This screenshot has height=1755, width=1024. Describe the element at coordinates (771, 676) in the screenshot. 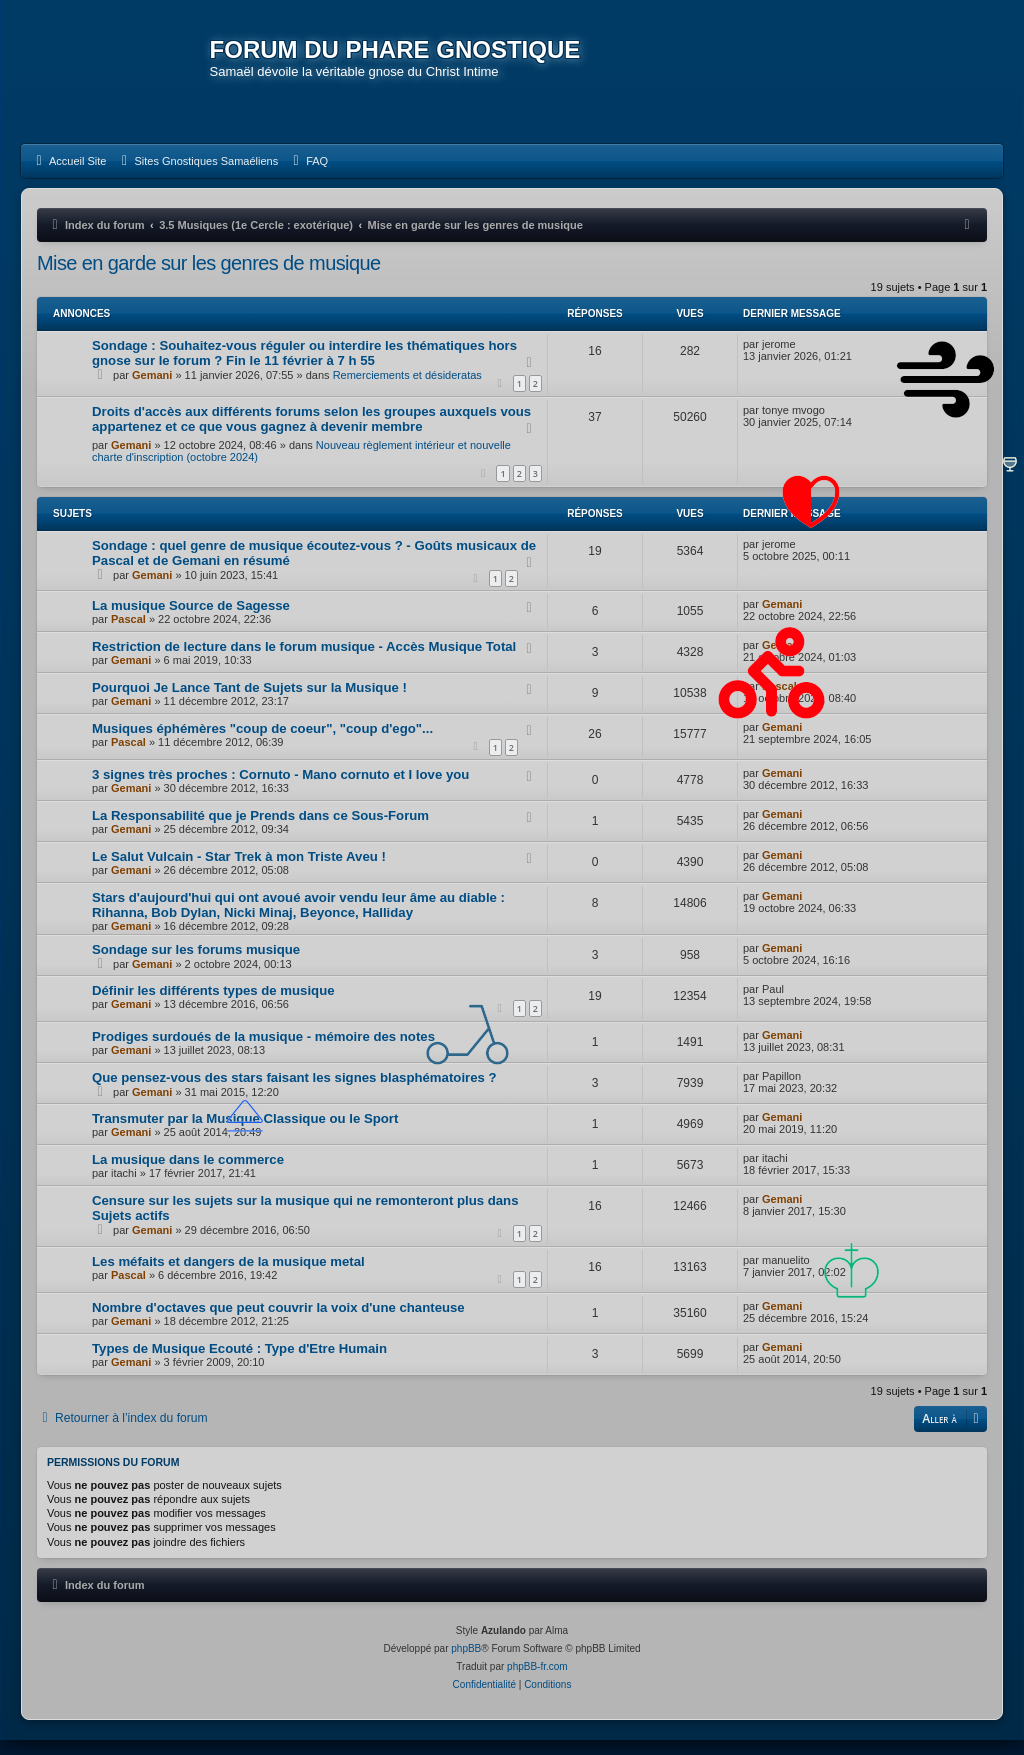

I see `access cycling or bike-related features` at that location.